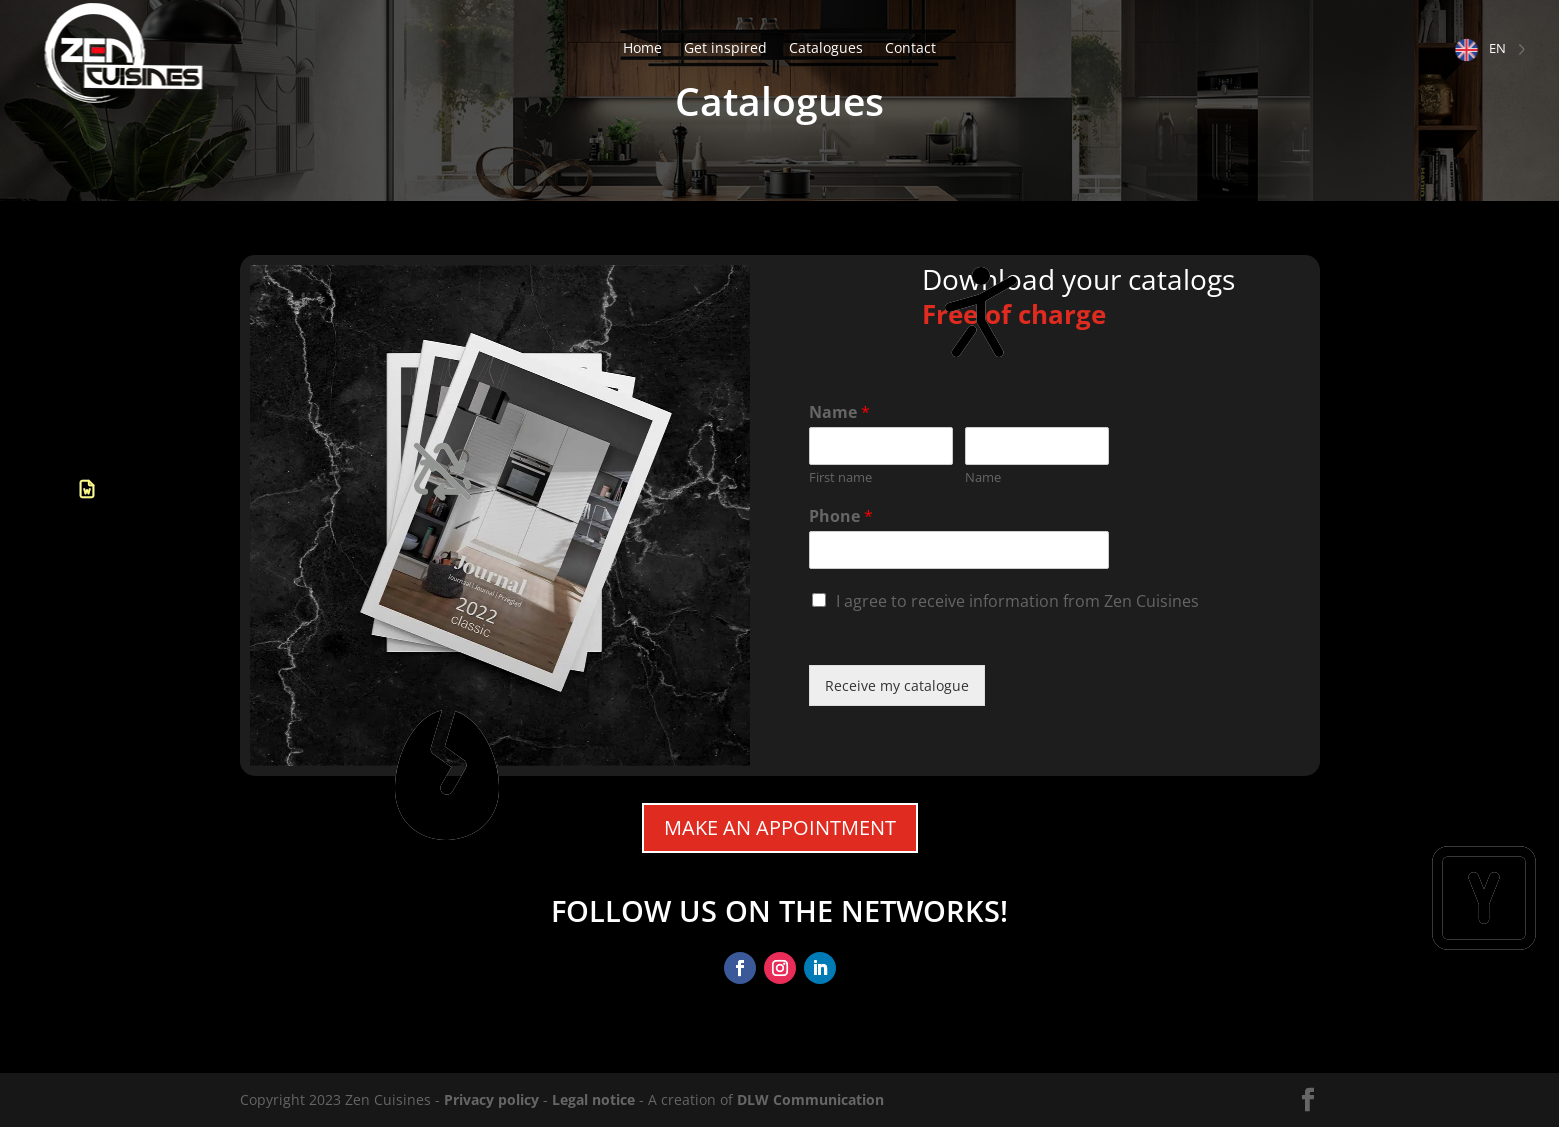 Image resolution: width=1559 pixels, height=1127 pixels. I want to click on indicates a broken or damaged item, so click(447, 775).